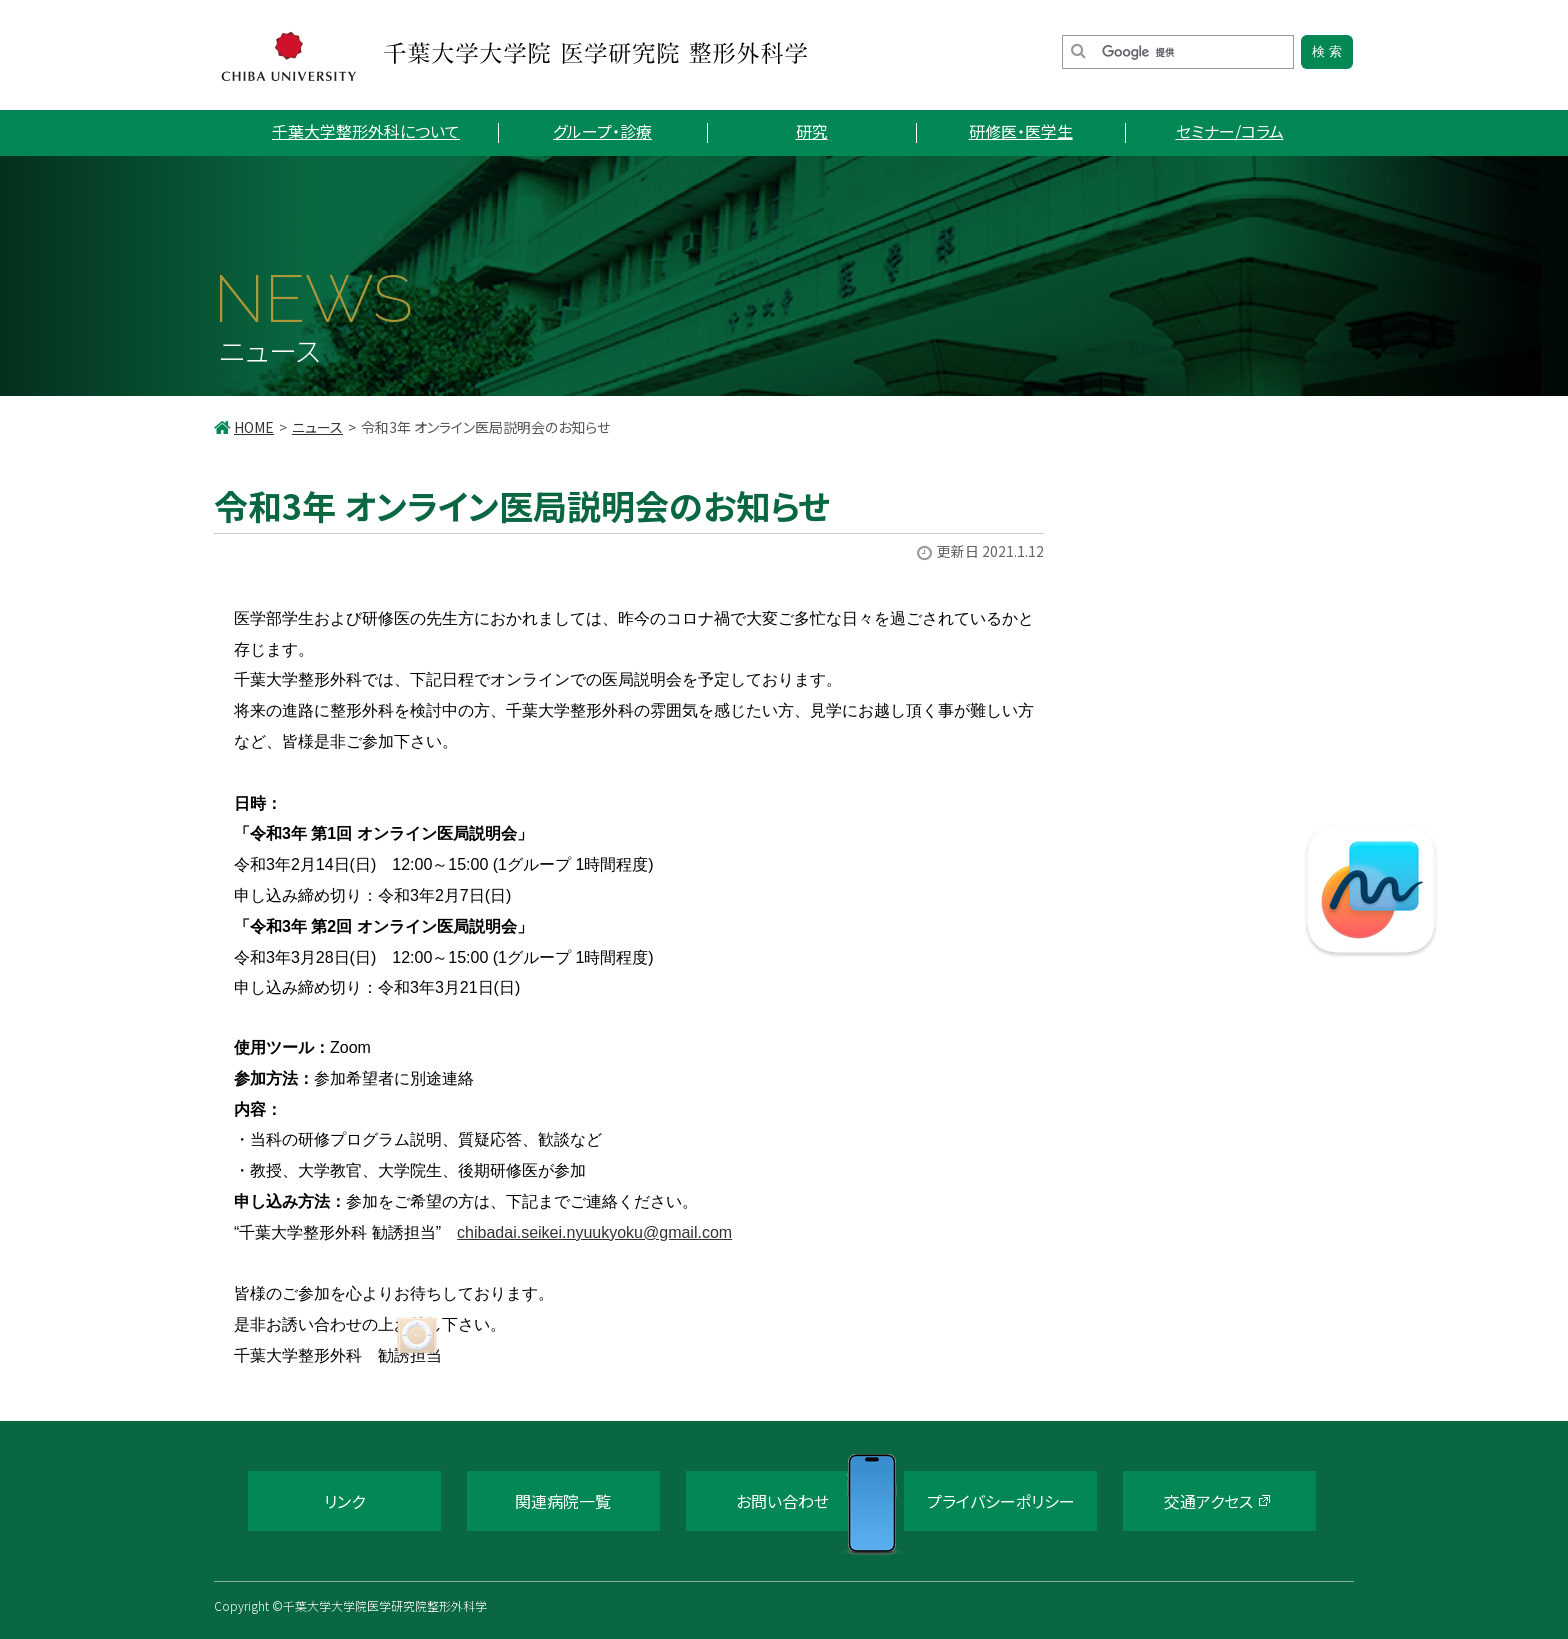  Describe the element at coordinates (1371, 889) in the screenshot. I see `open freeform app for collaborative whiteboarding` at that location.